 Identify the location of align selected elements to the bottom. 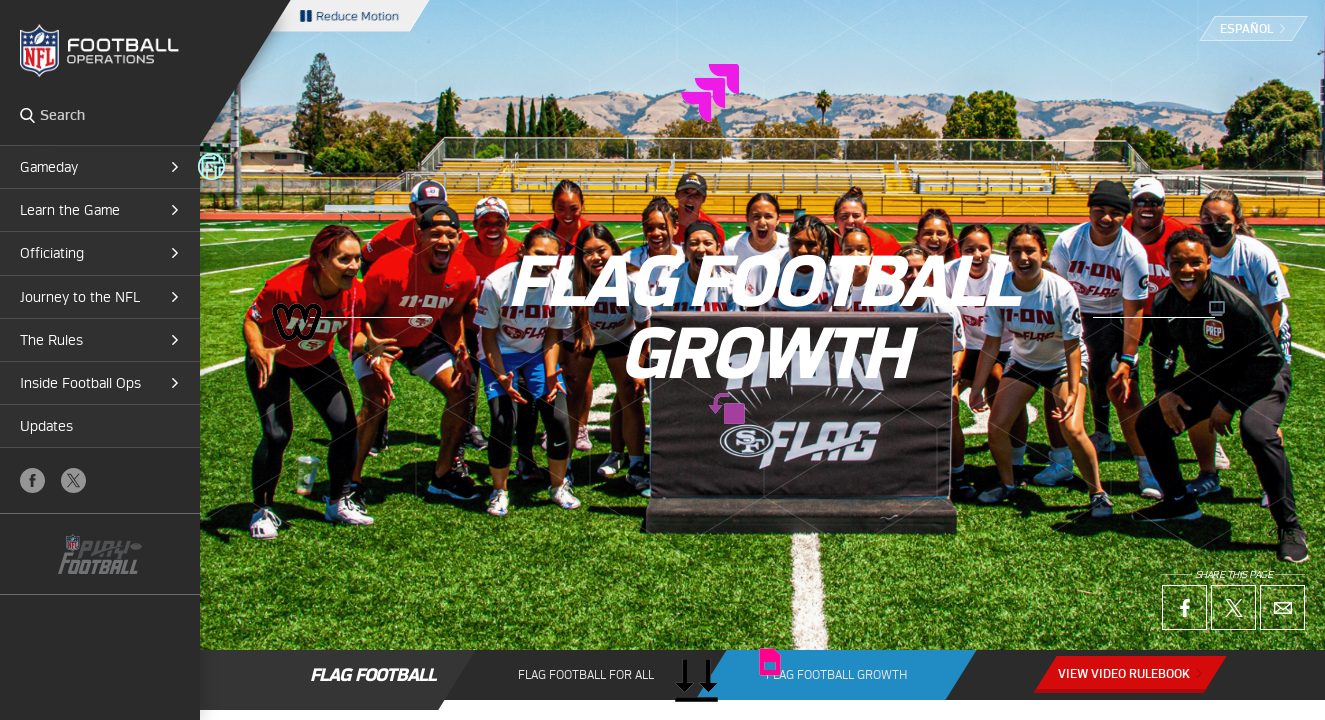
(696, 680).